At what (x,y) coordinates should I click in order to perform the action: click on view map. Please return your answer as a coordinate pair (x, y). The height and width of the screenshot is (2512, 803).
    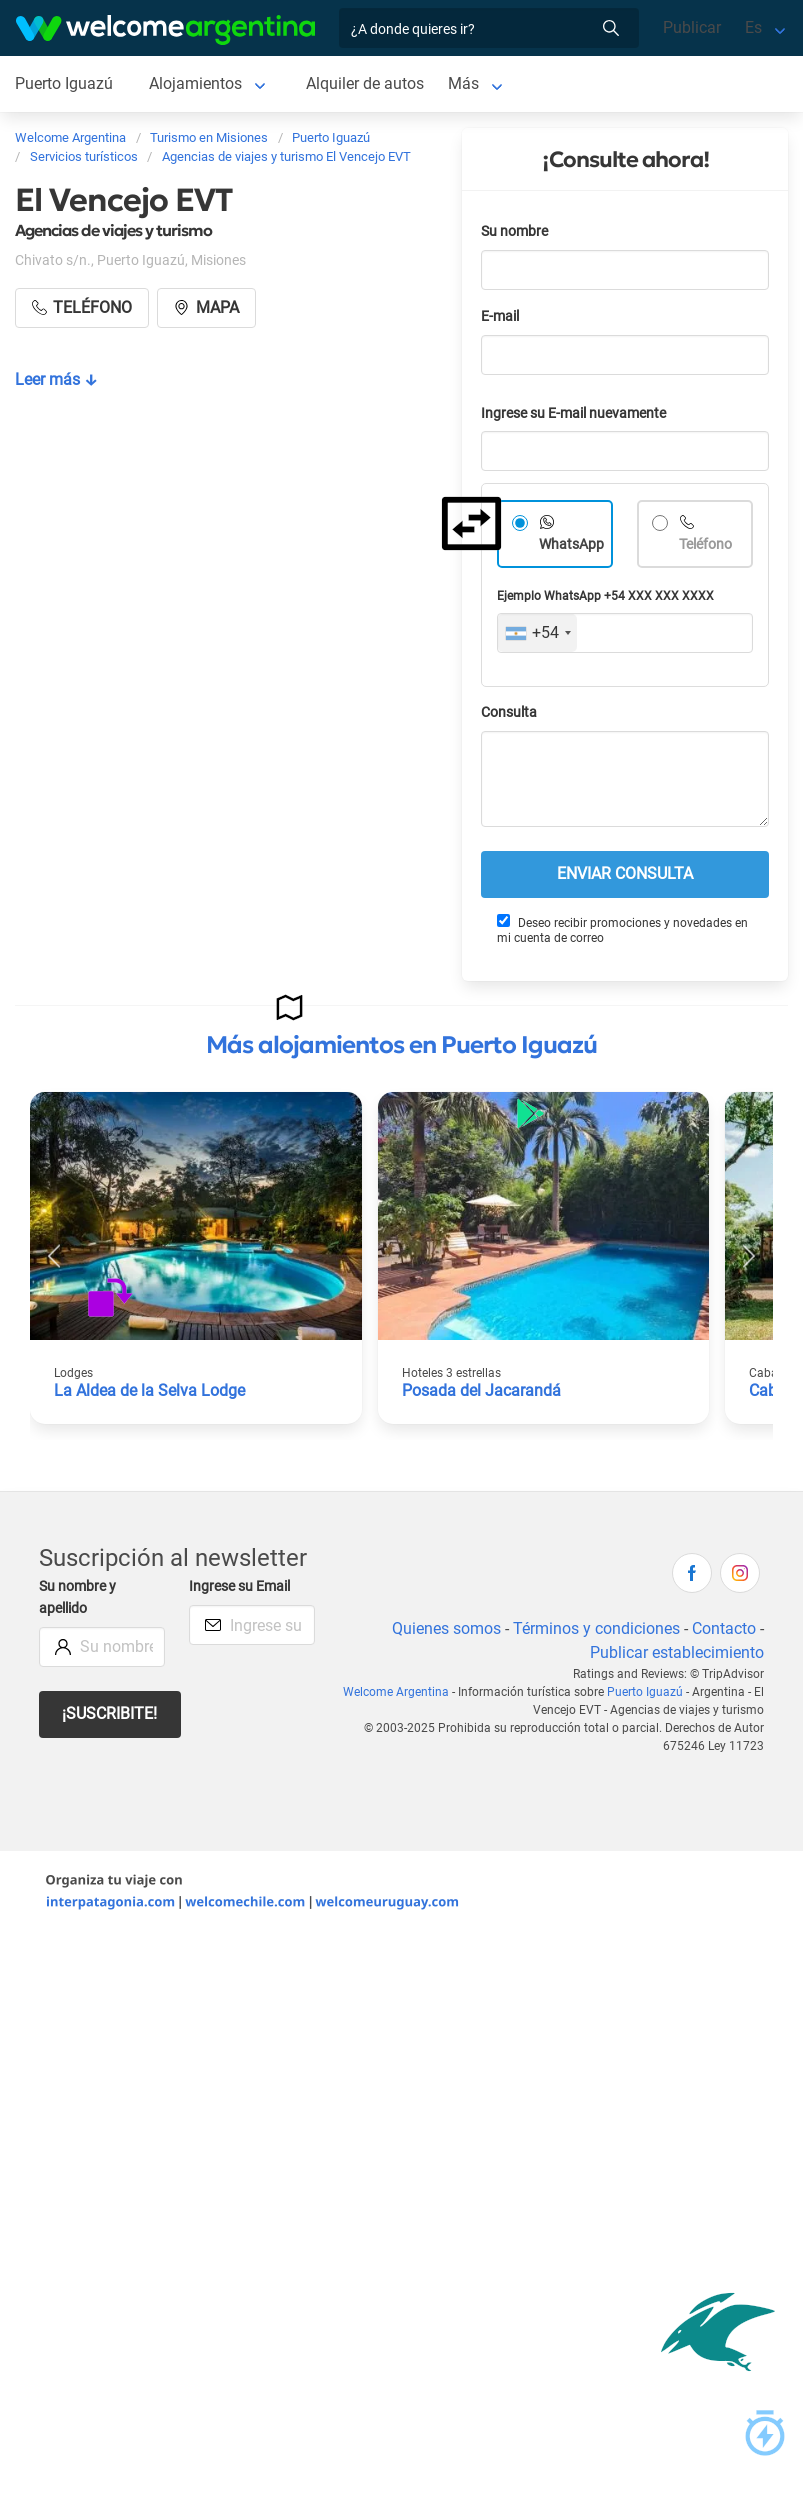
    Looking at the image, I should click on (289, 1007).